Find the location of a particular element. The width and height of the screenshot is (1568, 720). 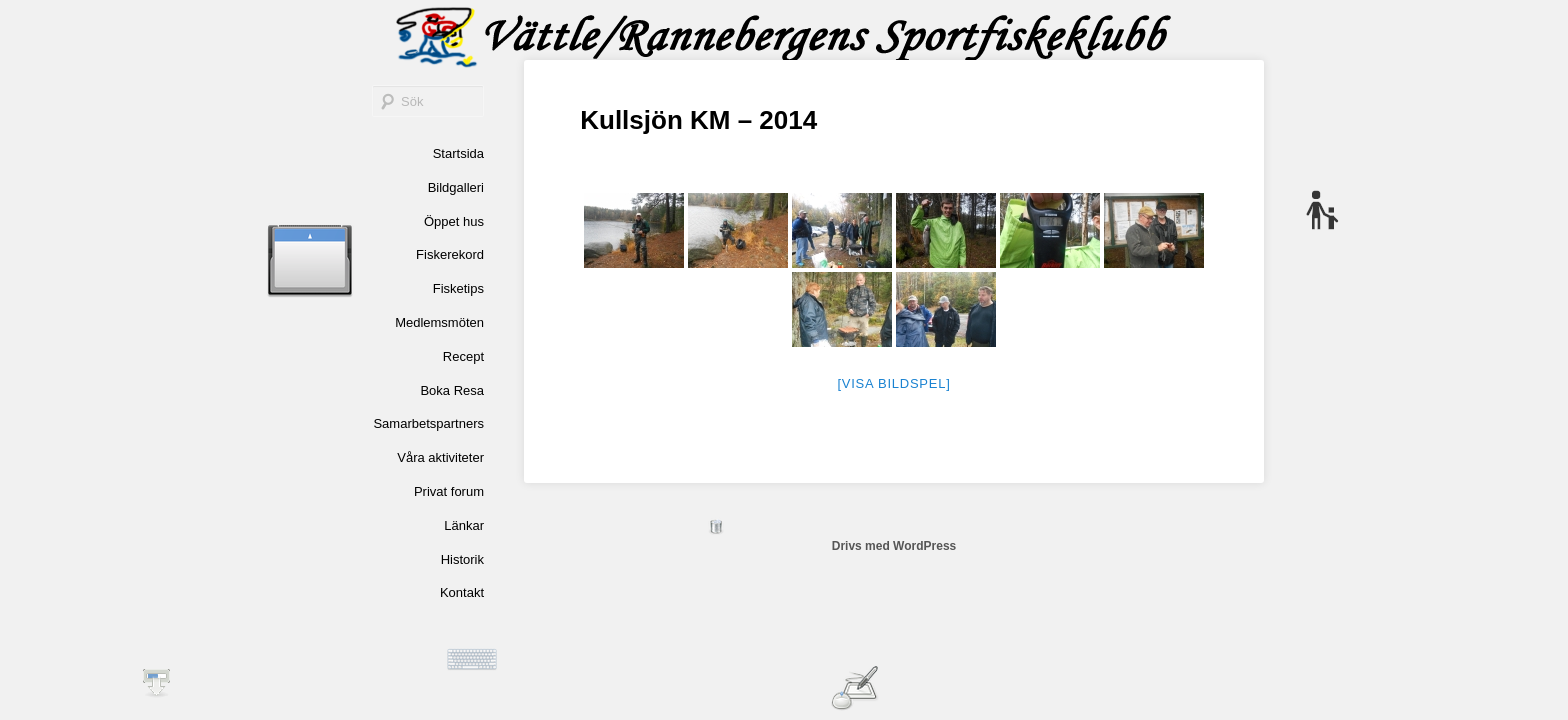

compactflash memory card storage device is located at coordinates (309, 258).